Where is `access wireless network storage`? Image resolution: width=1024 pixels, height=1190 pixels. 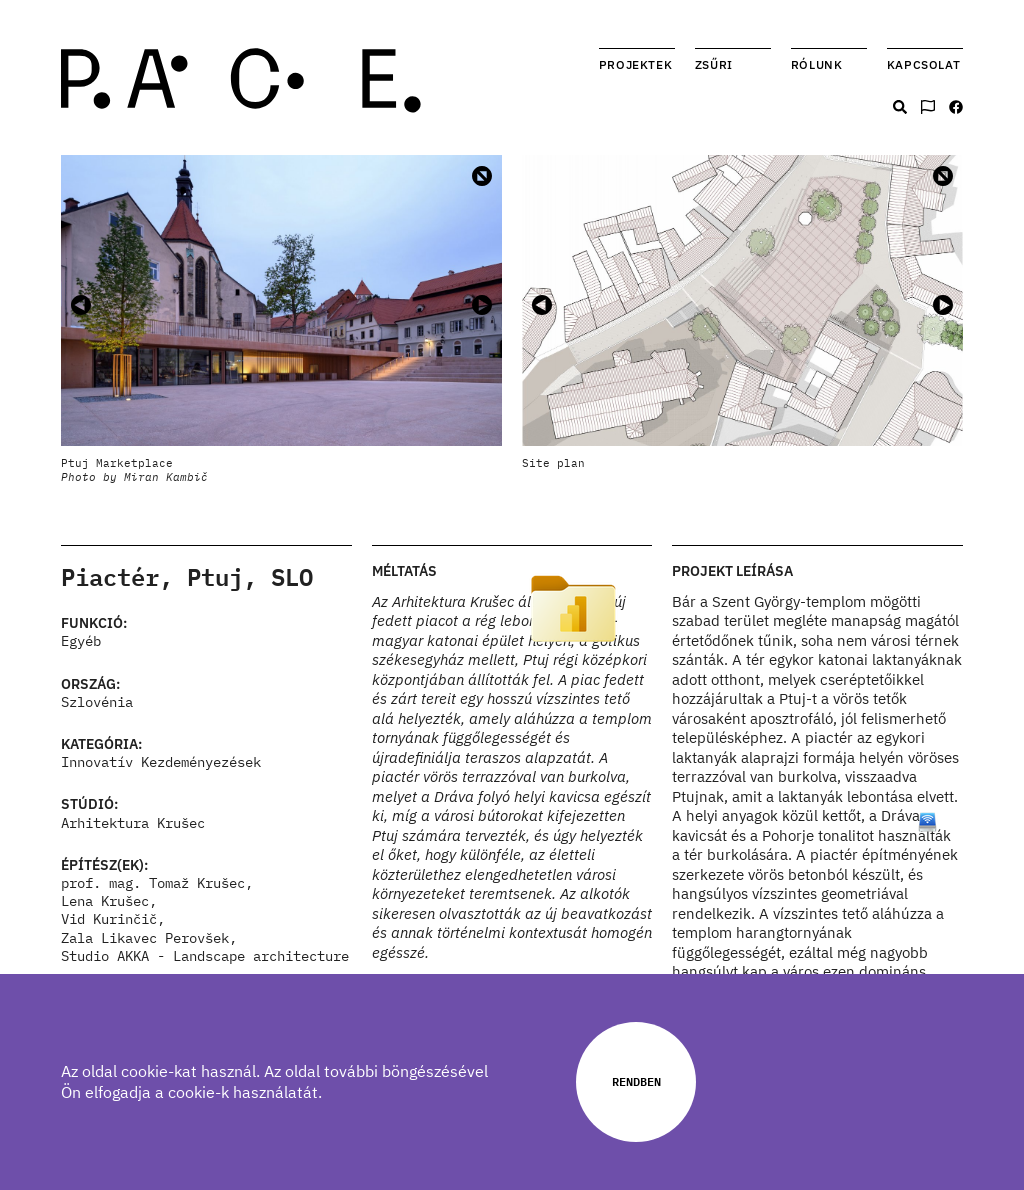
access wireless network storage is located at coordinates (927, 822).